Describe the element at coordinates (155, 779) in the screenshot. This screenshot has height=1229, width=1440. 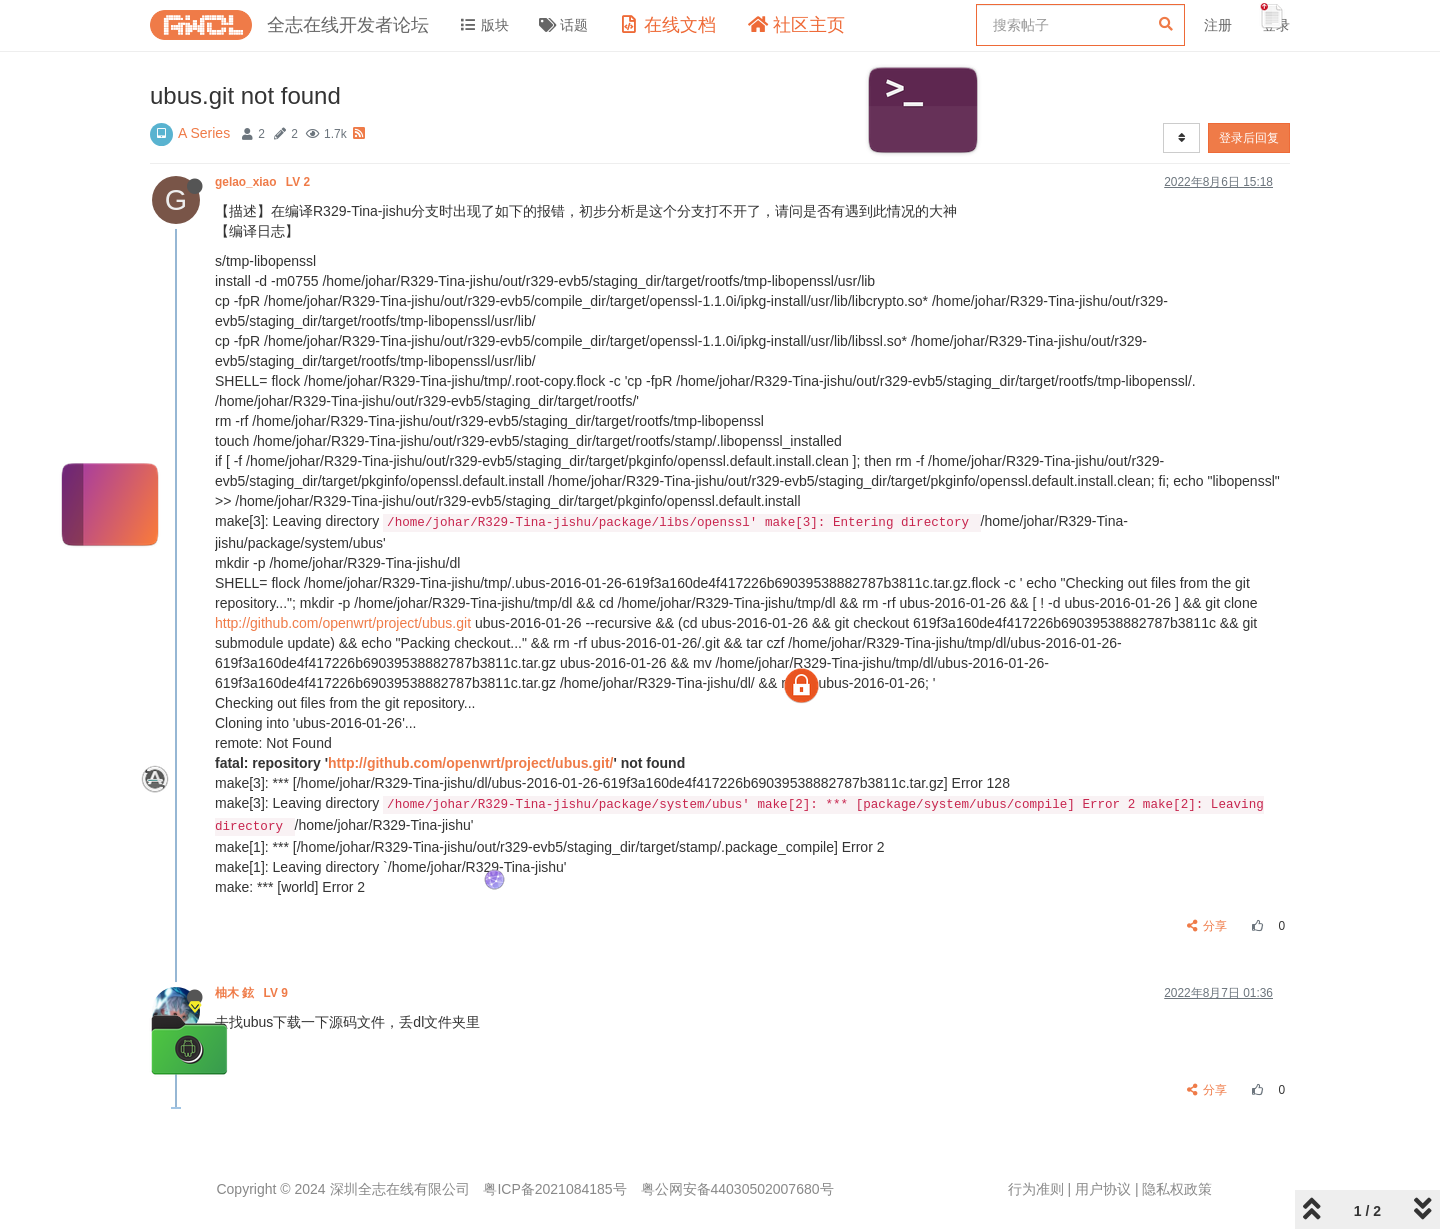
I see `check for available software updates` at that location.